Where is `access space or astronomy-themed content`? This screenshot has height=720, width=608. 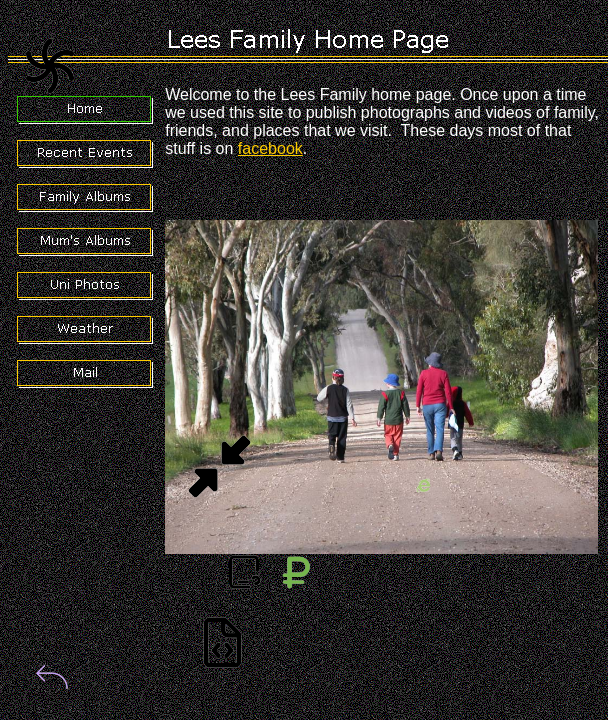 access space or astronomy-themed content is located at coordinates (50, 66).